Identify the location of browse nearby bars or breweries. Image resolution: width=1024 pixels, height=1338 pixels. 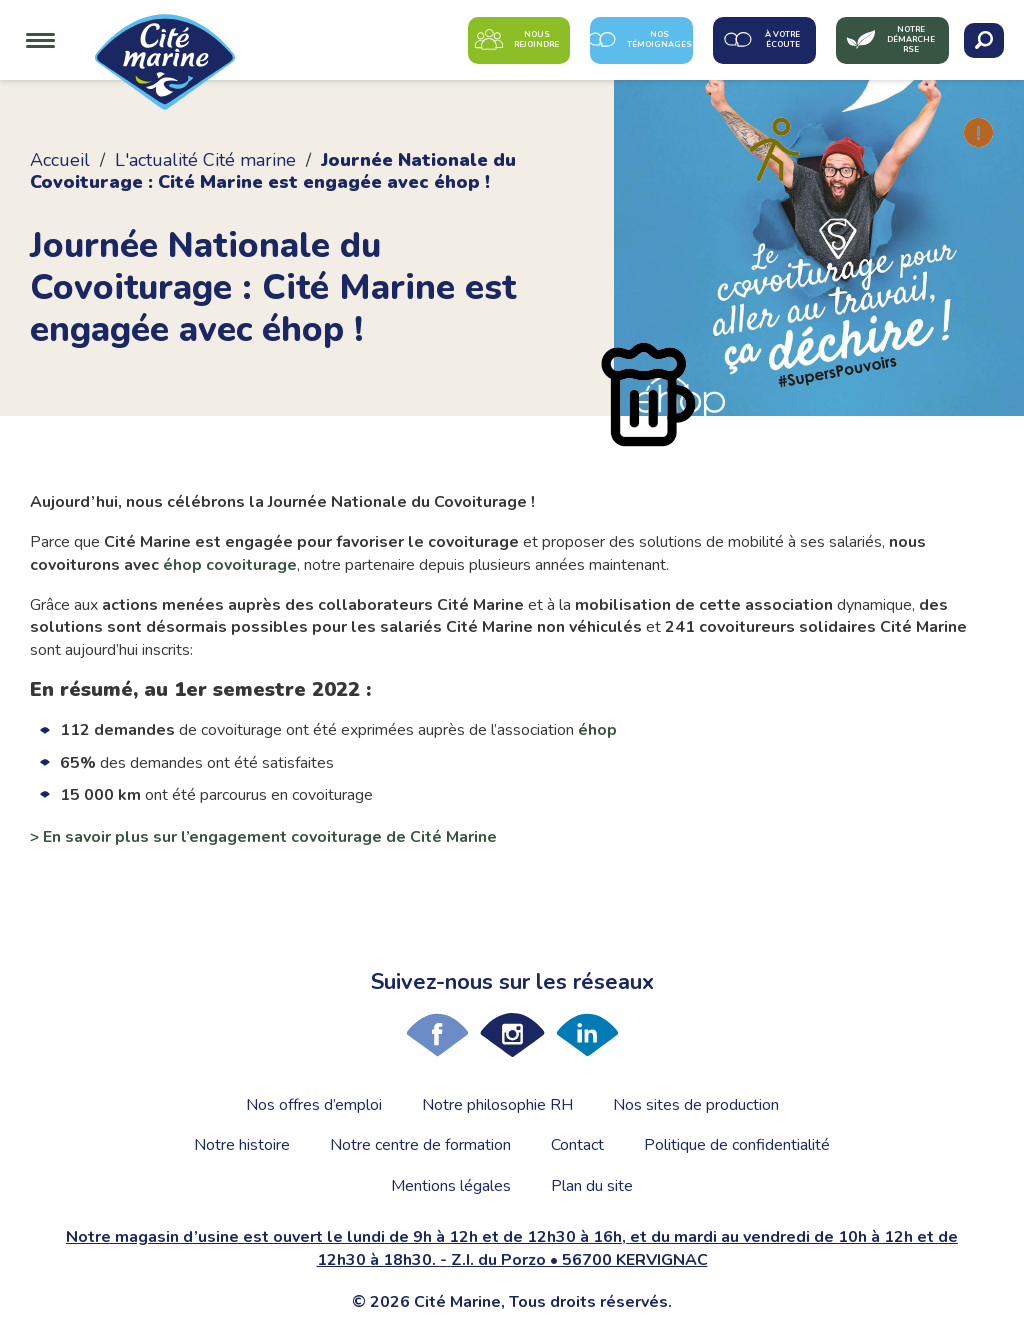
(648, 394).